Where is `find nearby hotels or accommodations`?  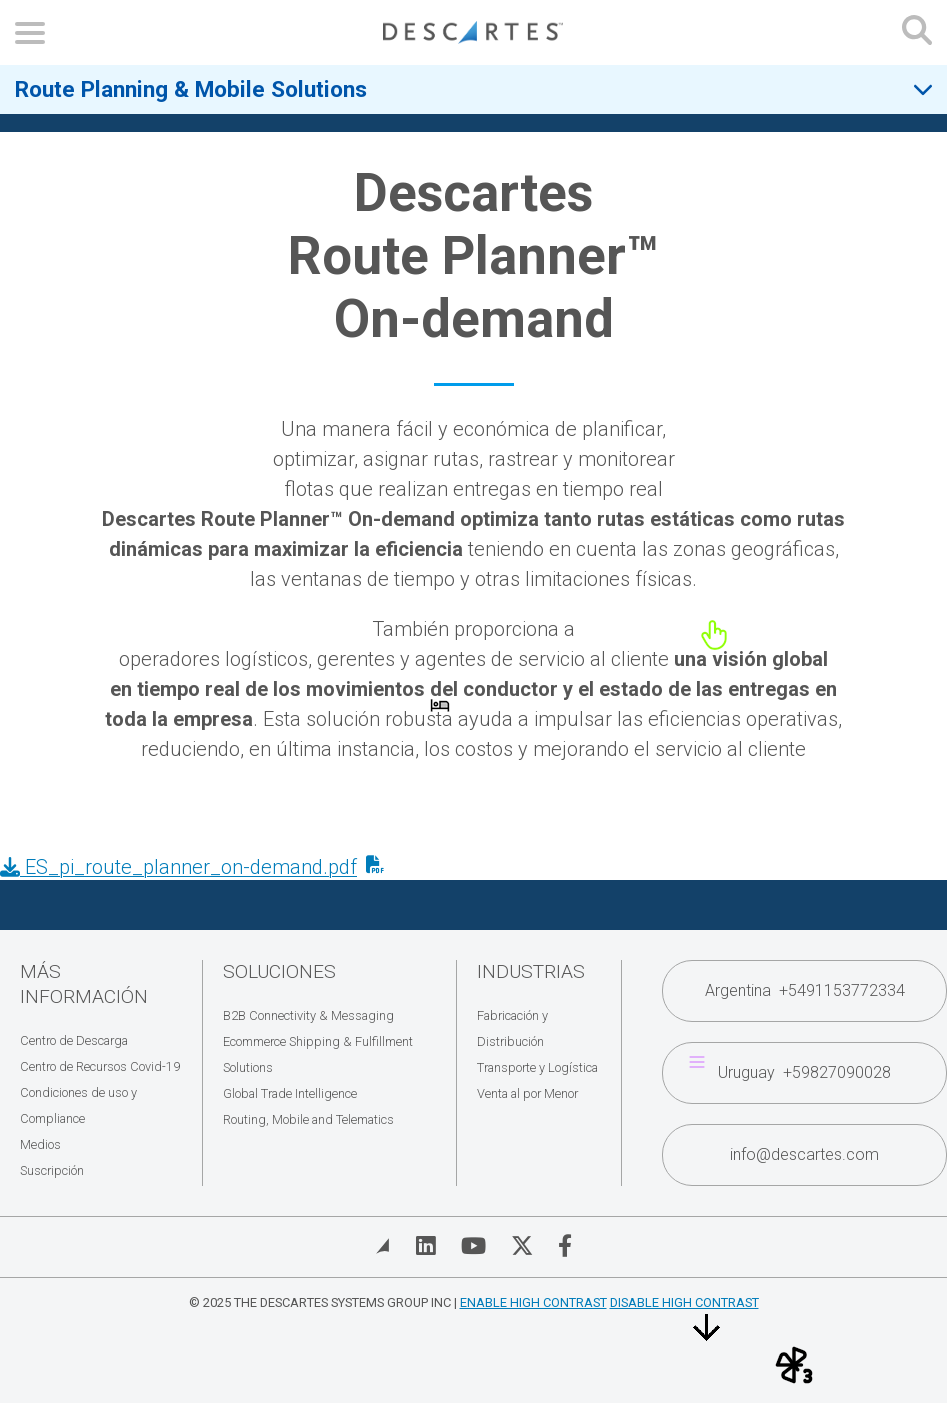
find nearby hotels or accommodations is located at coordinates (440, 705).